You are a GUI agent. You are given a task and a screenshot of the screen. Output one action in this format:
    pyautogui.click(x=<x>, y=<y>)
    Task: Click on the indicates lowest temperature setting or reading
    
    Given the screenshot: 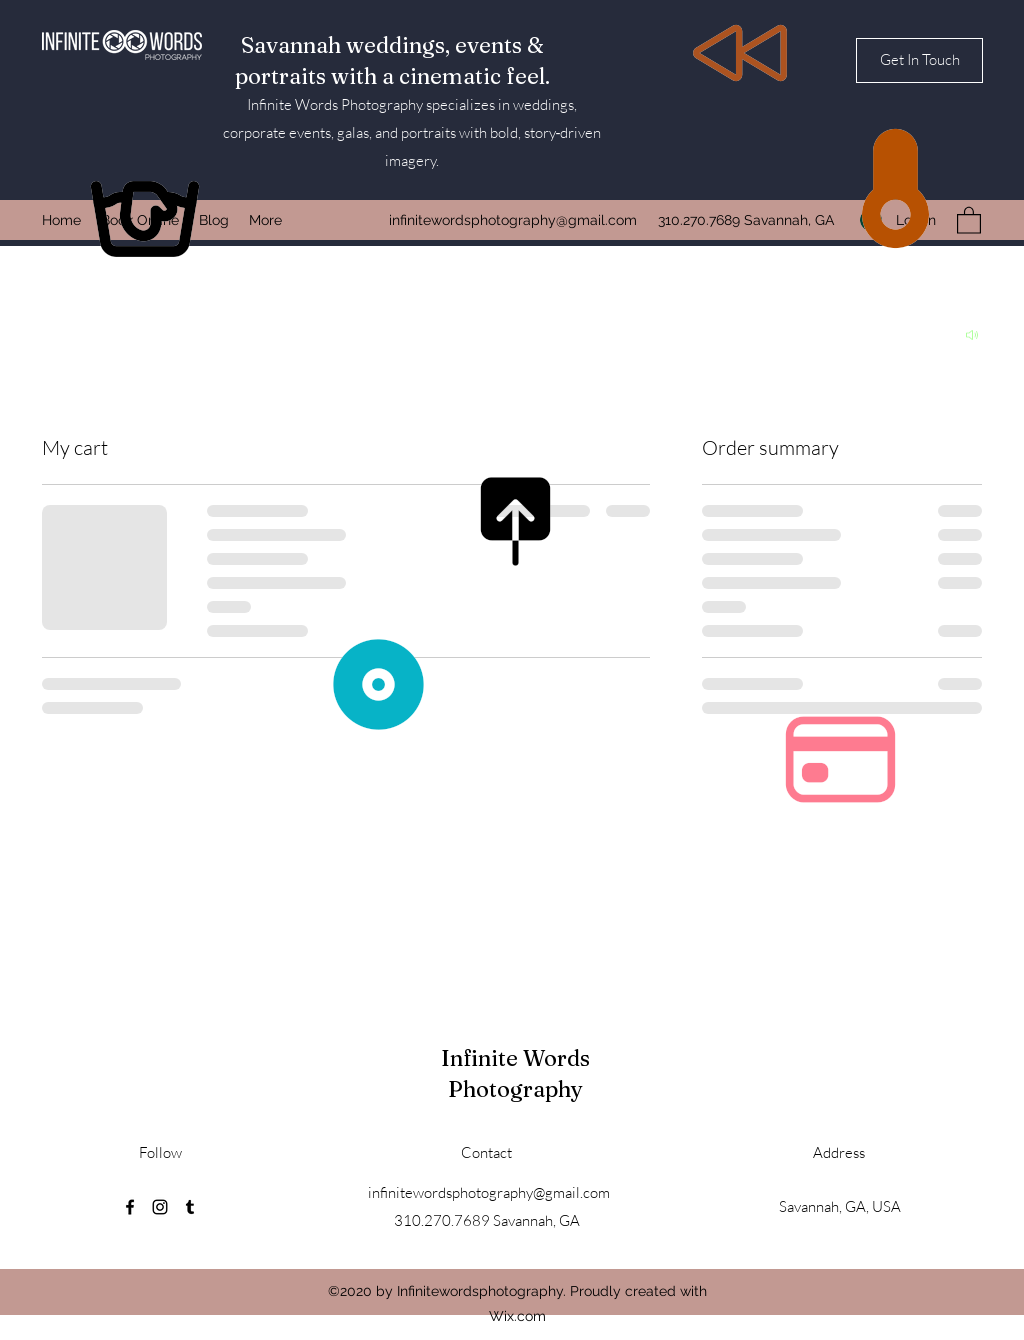 What is the action you would take?
    pyautogui.click(x=895, y=188)
    